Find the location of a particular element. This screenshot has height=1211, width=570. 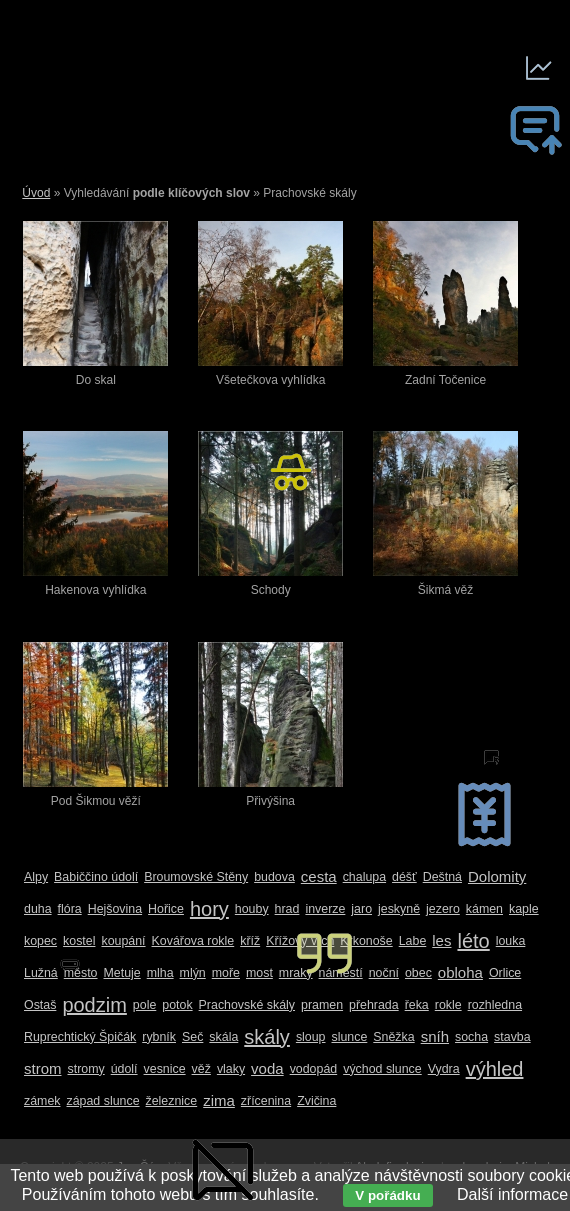

view receipt or transaction in Japanese yen is located at coordinates (484, 814).